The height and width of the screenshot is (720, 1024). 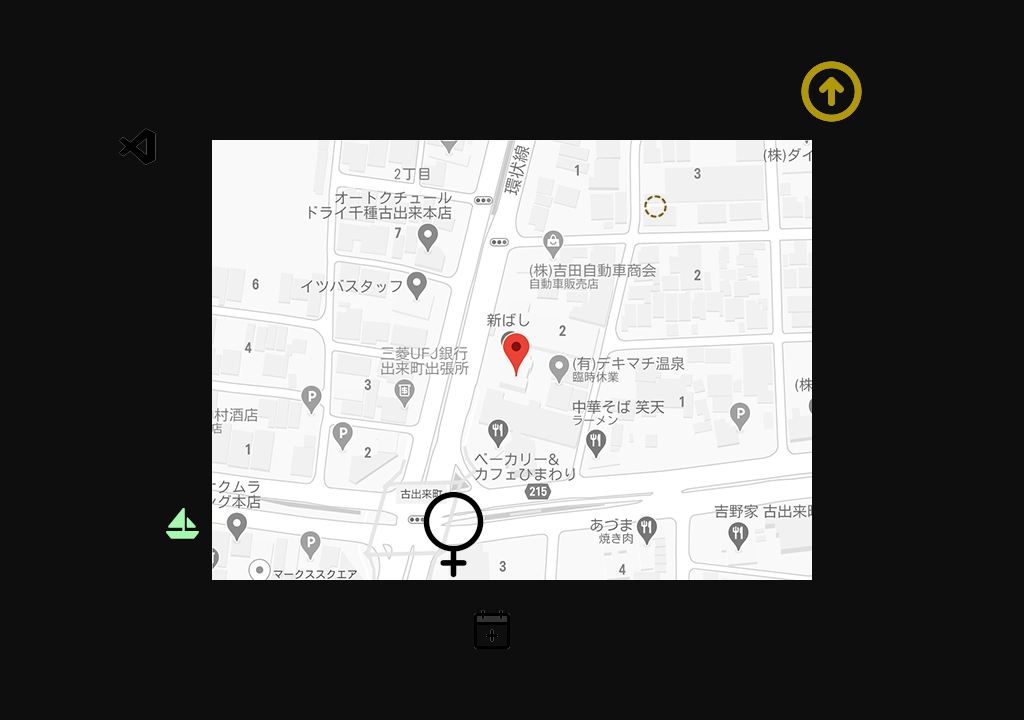 What do you see at coordinates (831, 91) in the screenshot?
I see `upload a file or content` at bounding box center [831, 91].